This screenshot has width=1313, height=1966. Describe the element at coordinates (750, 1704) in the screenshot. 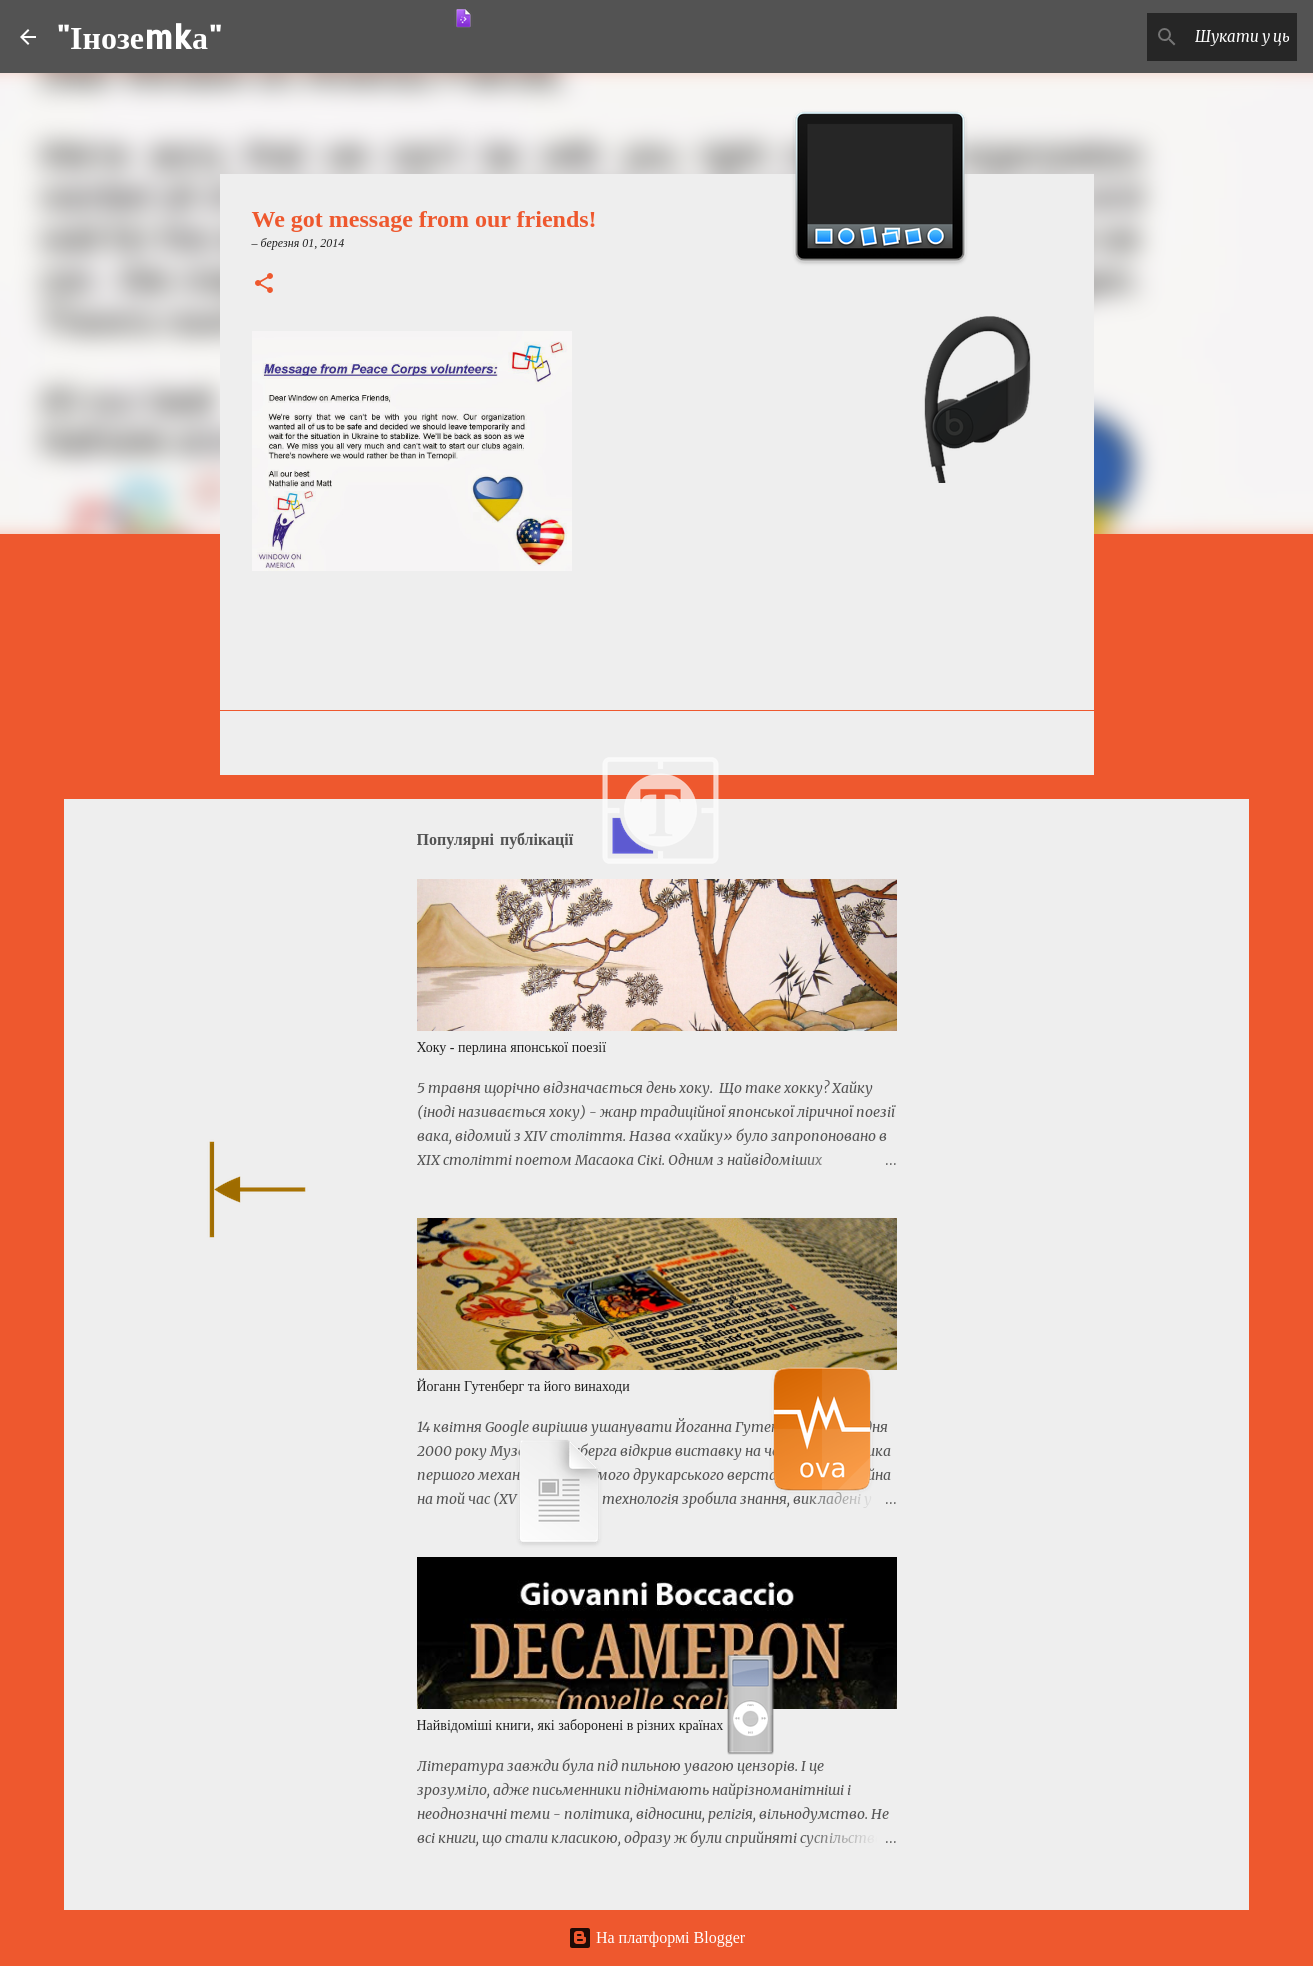

I see `iPod nano device connected` at that location.